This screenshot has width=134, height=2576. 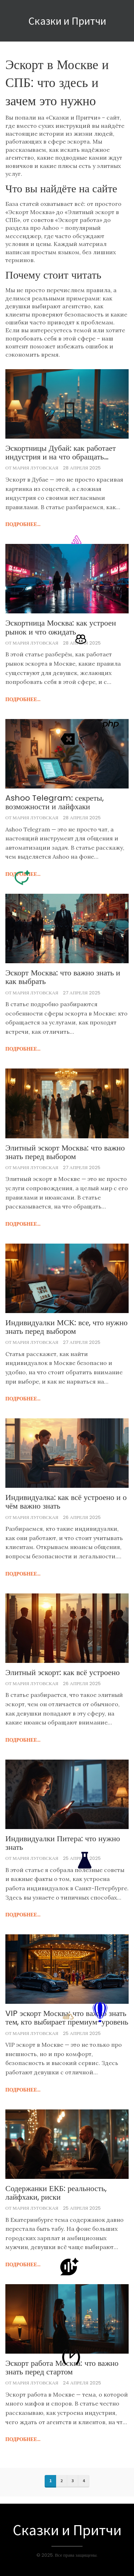 What do you see at coordinates (69, 2267) in the screenshot?
I see `start a voice conversation with AI assistant` at bounding box center [69, 2267].